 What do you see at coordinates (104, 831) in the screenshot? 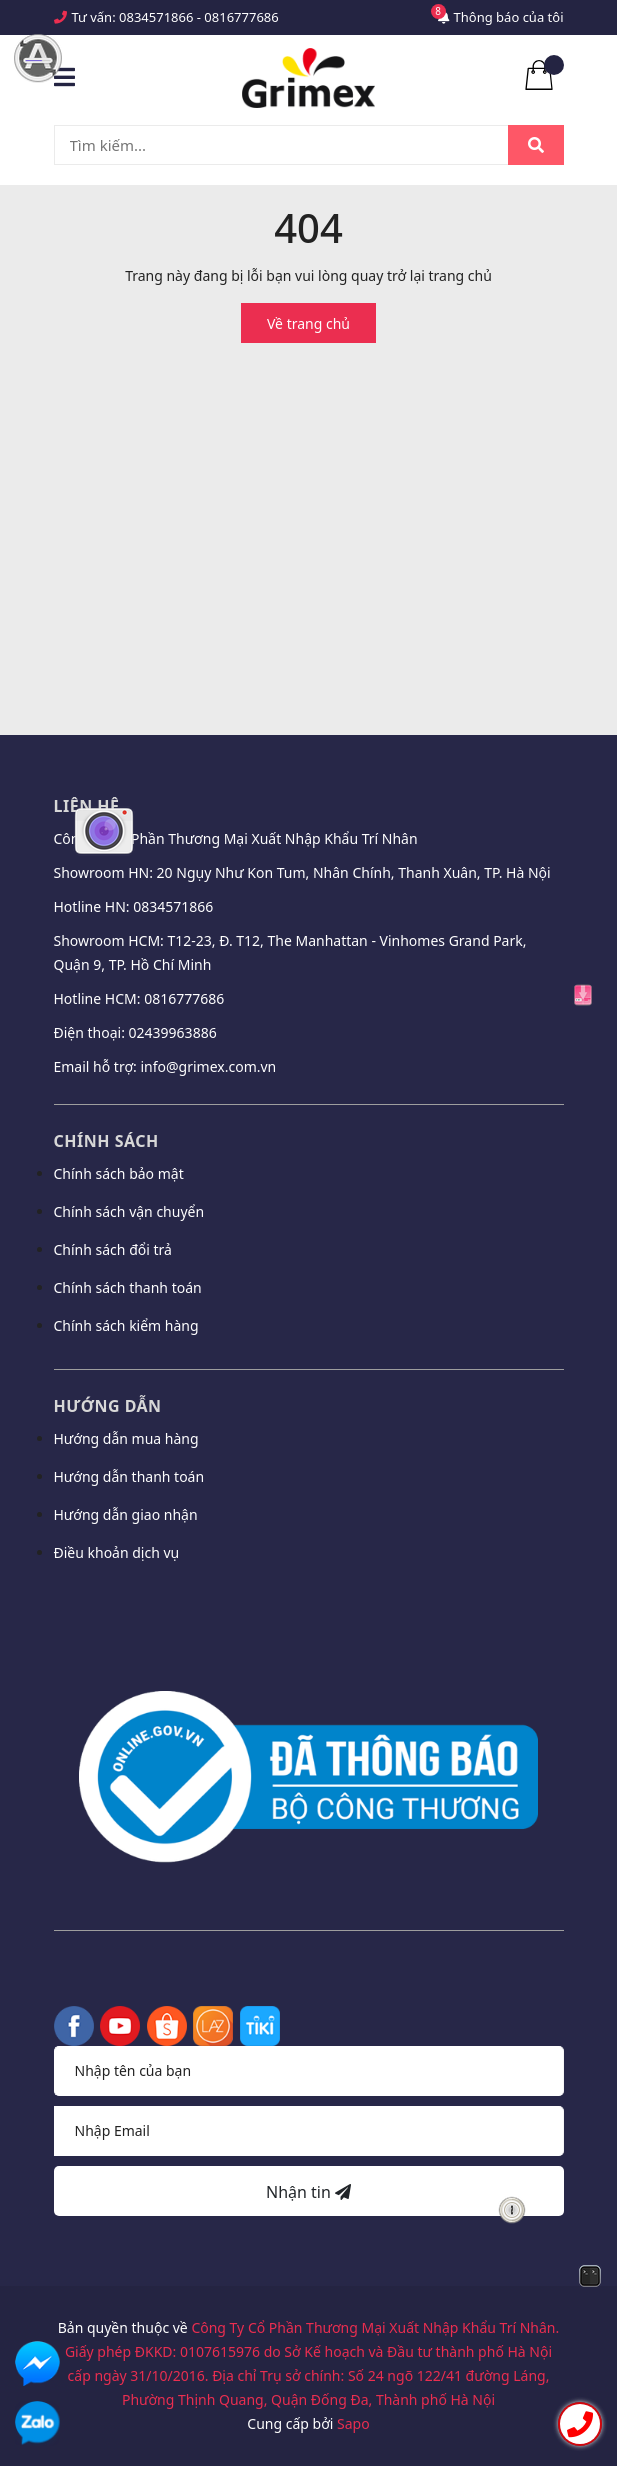
I see `open cheese webcam application` at bounding box center [104, 831].